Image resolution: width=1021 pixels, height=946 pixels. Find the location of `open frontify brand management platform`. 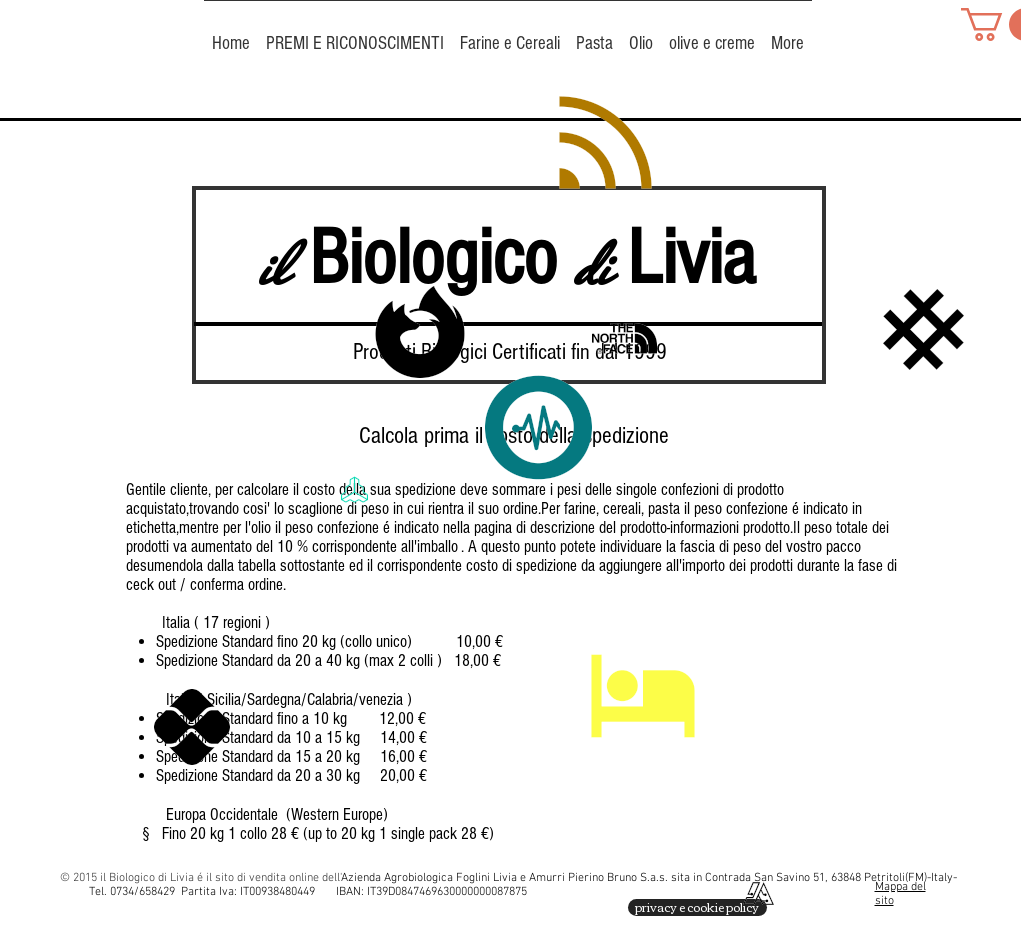

open frontify brand management platform is located at coordinates (354, 489).